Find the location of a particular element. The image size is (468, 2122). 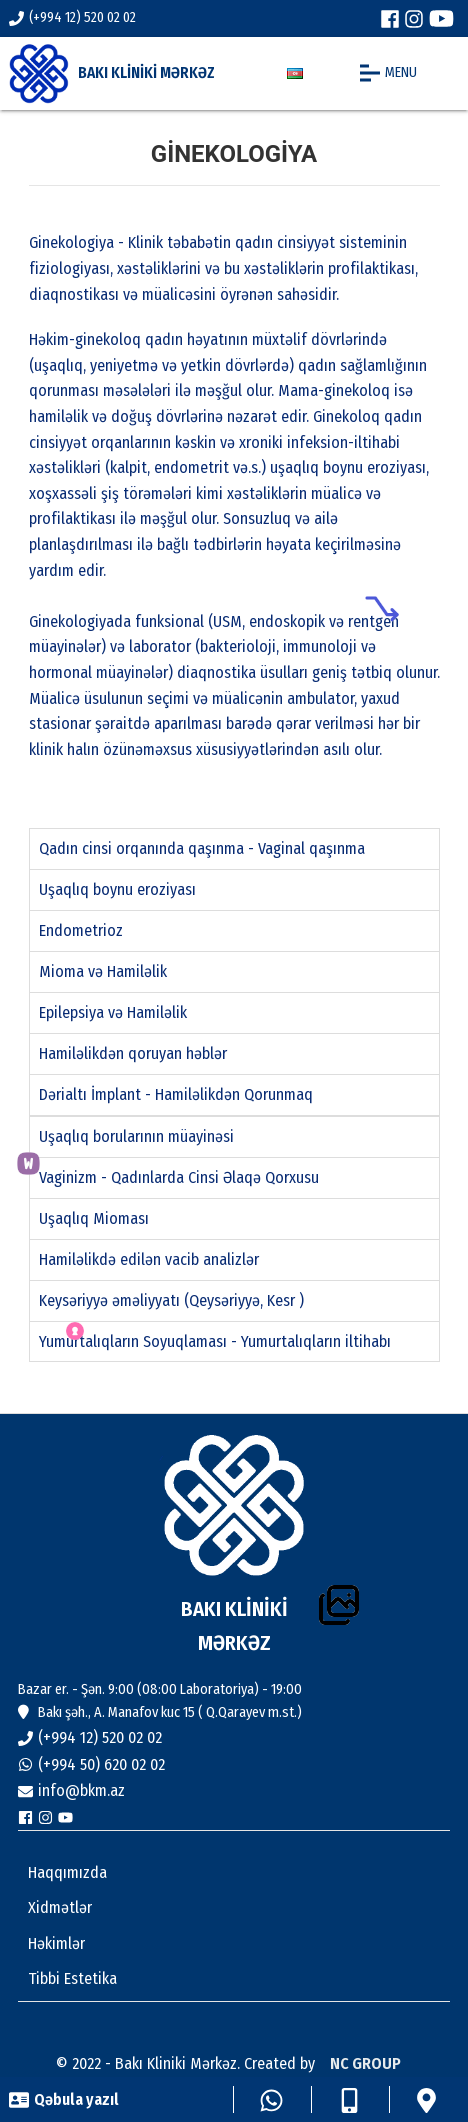

access security or privacy settings is located at coordinates (75, 1331).